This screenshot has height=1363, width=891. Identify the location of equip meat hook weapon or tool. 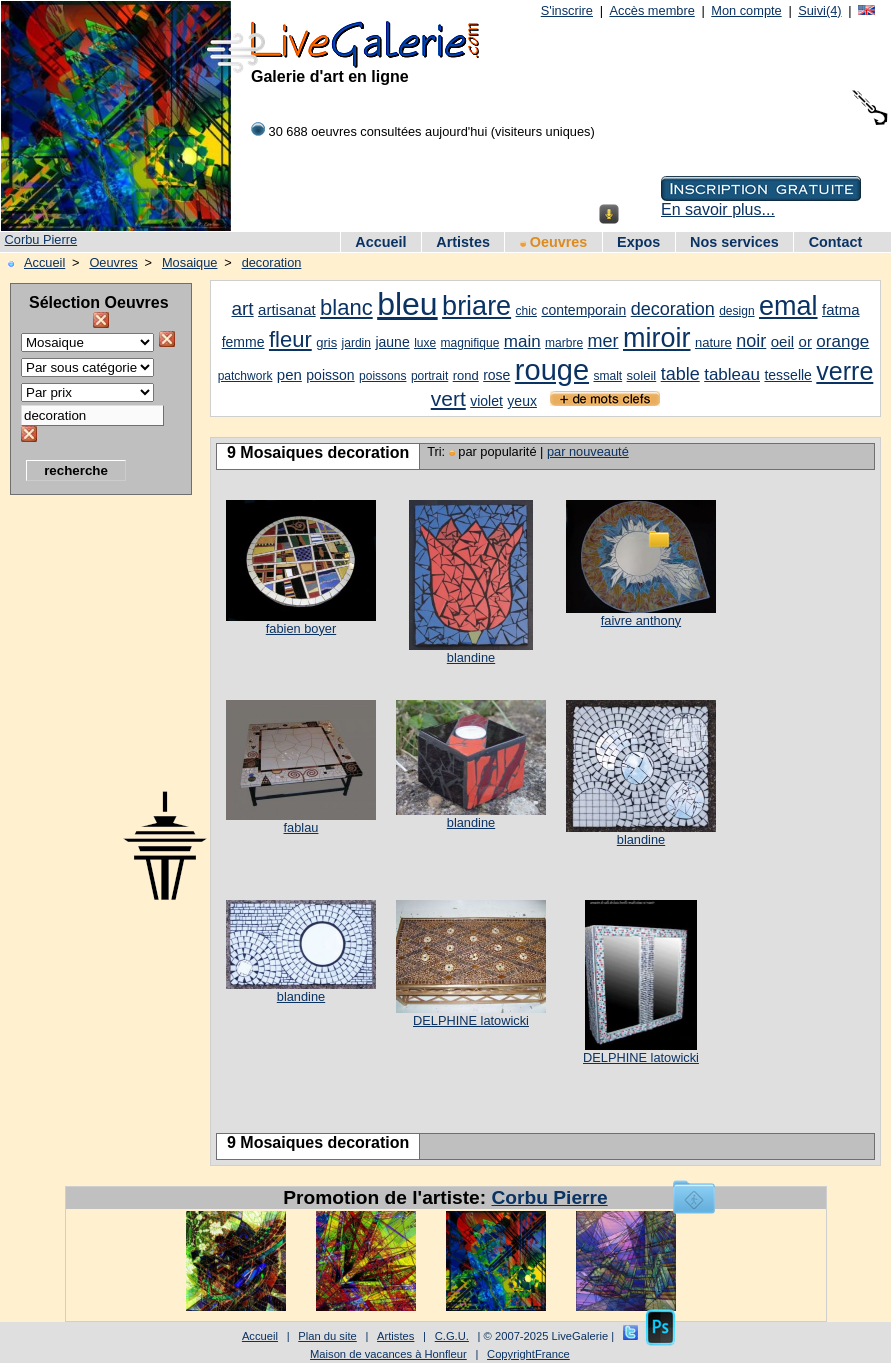
(870, 108).